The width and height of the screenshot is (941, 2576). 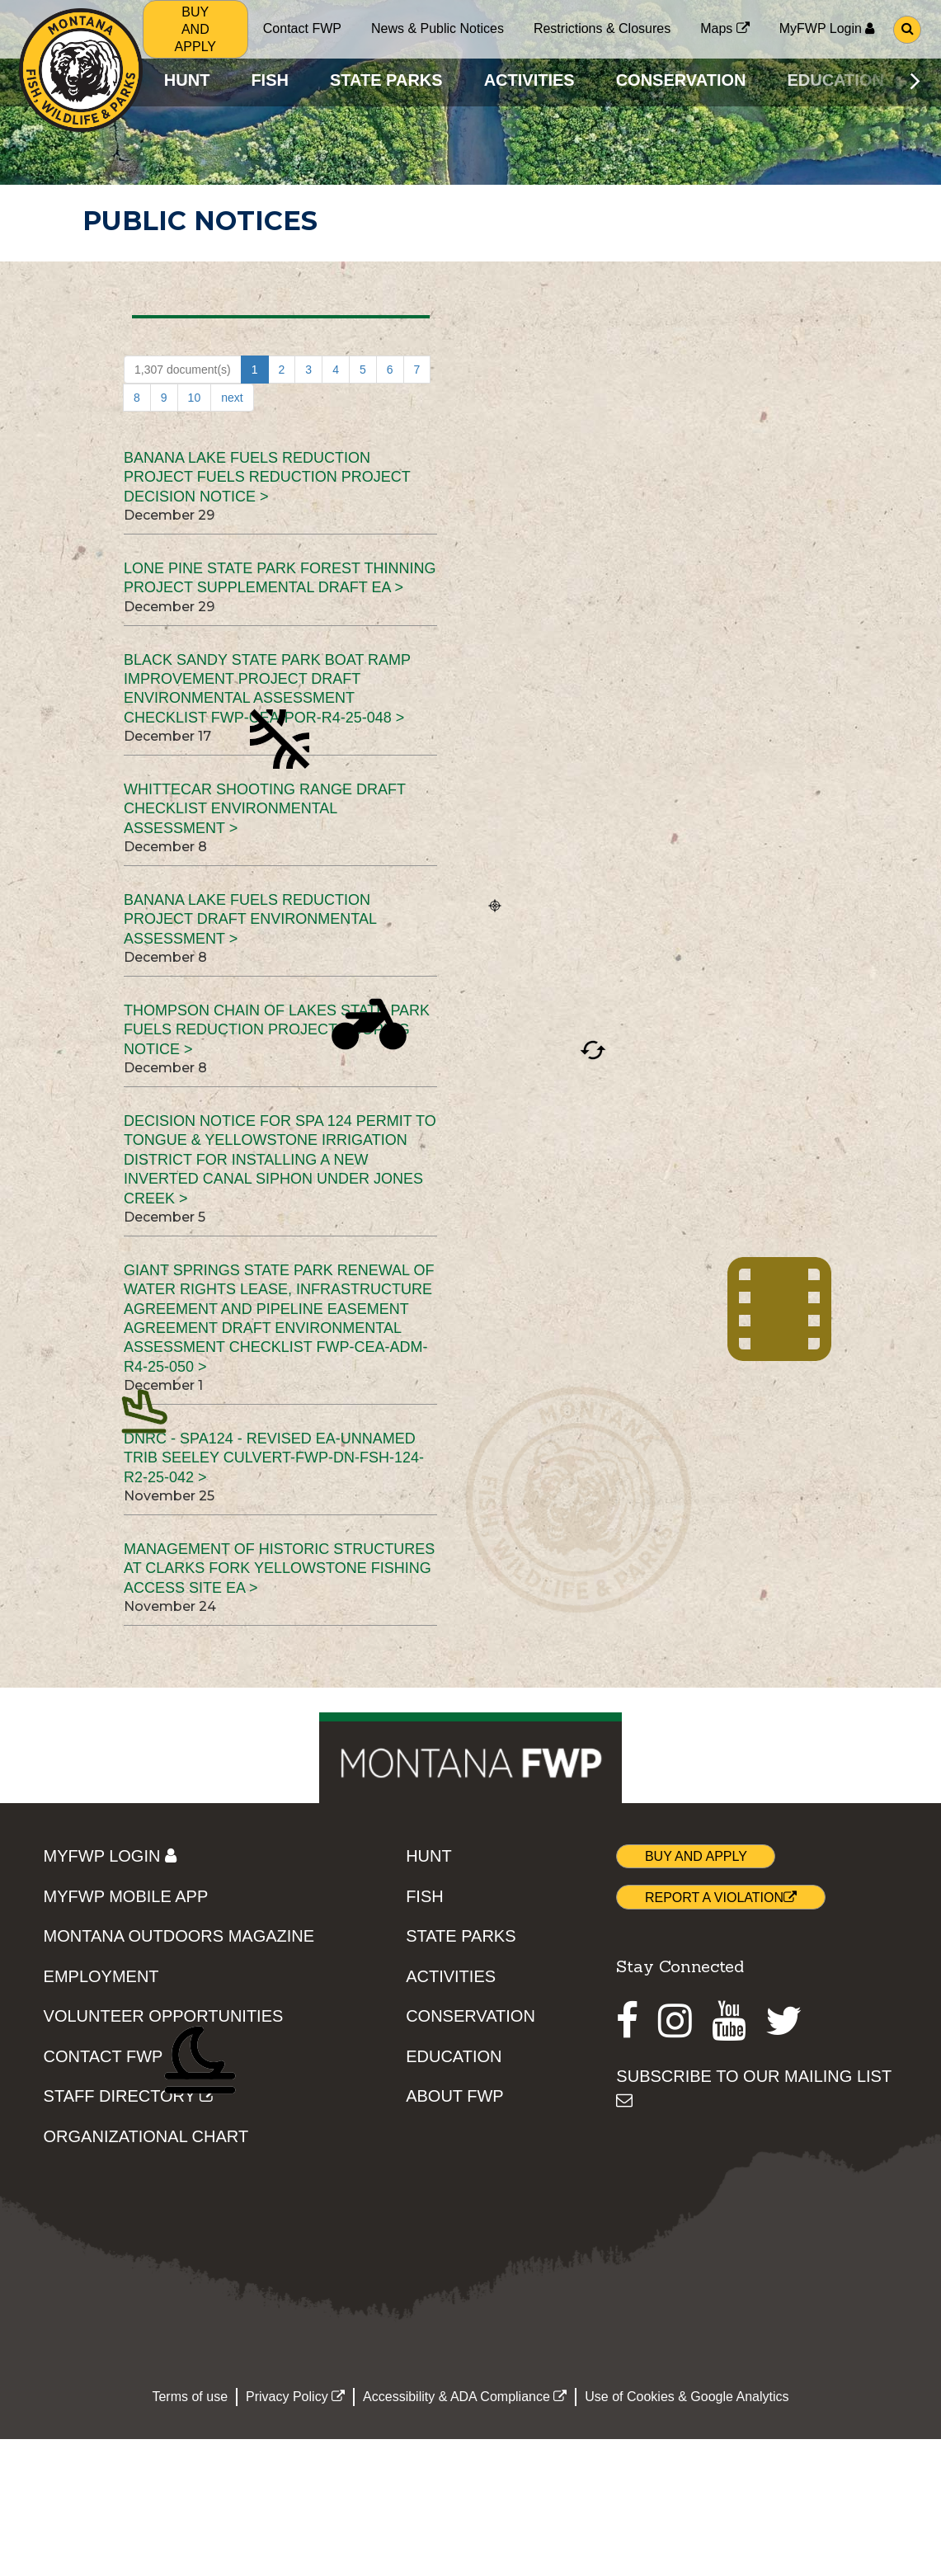 What do you see at coordinates (200, 2061) in the screenshot?
I see `indicates hazy or foggy nighttime weather conditions` at bounding box center [200, 2061].